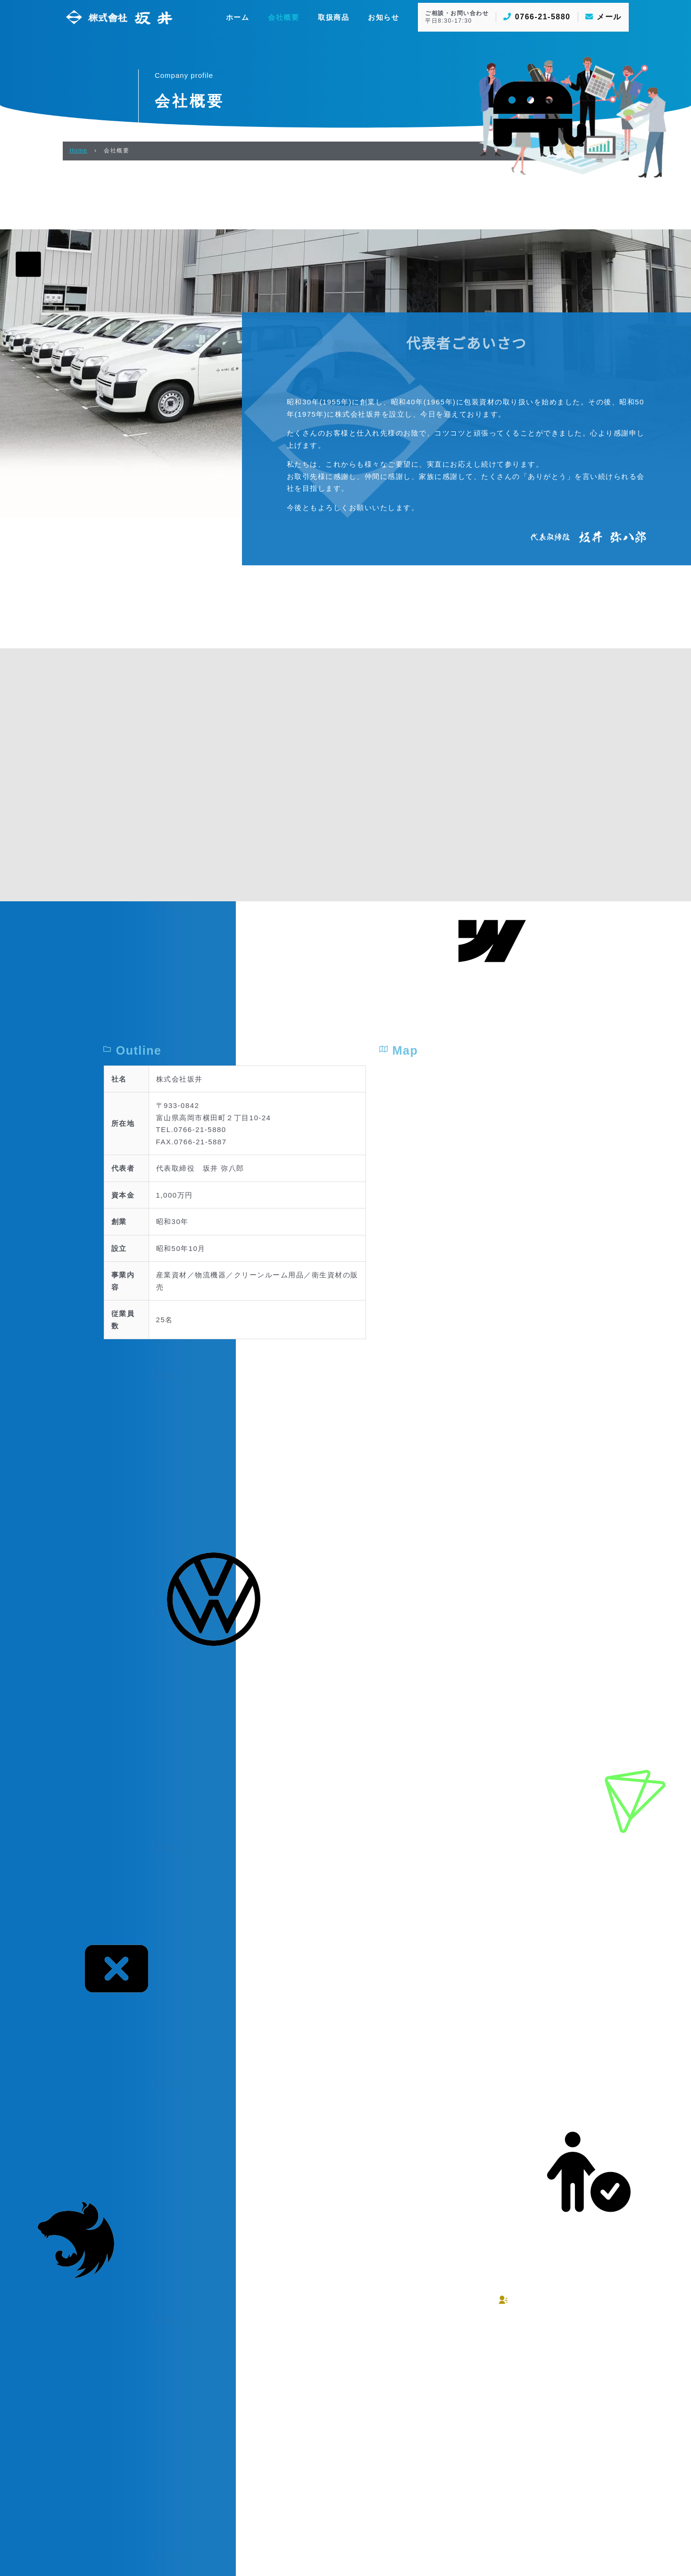 This screenshot has height=2576, width=691. I want to click on NestJS framework logo, so click(76, 2240).